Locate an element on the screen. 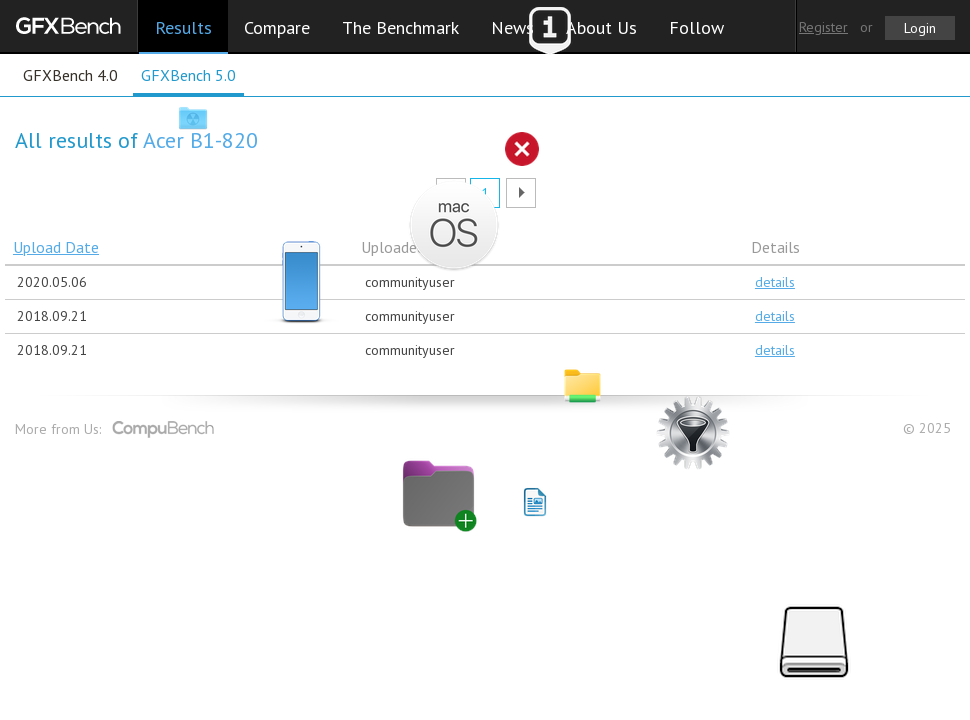  access shared network folder is located at coordinates (582, 384).